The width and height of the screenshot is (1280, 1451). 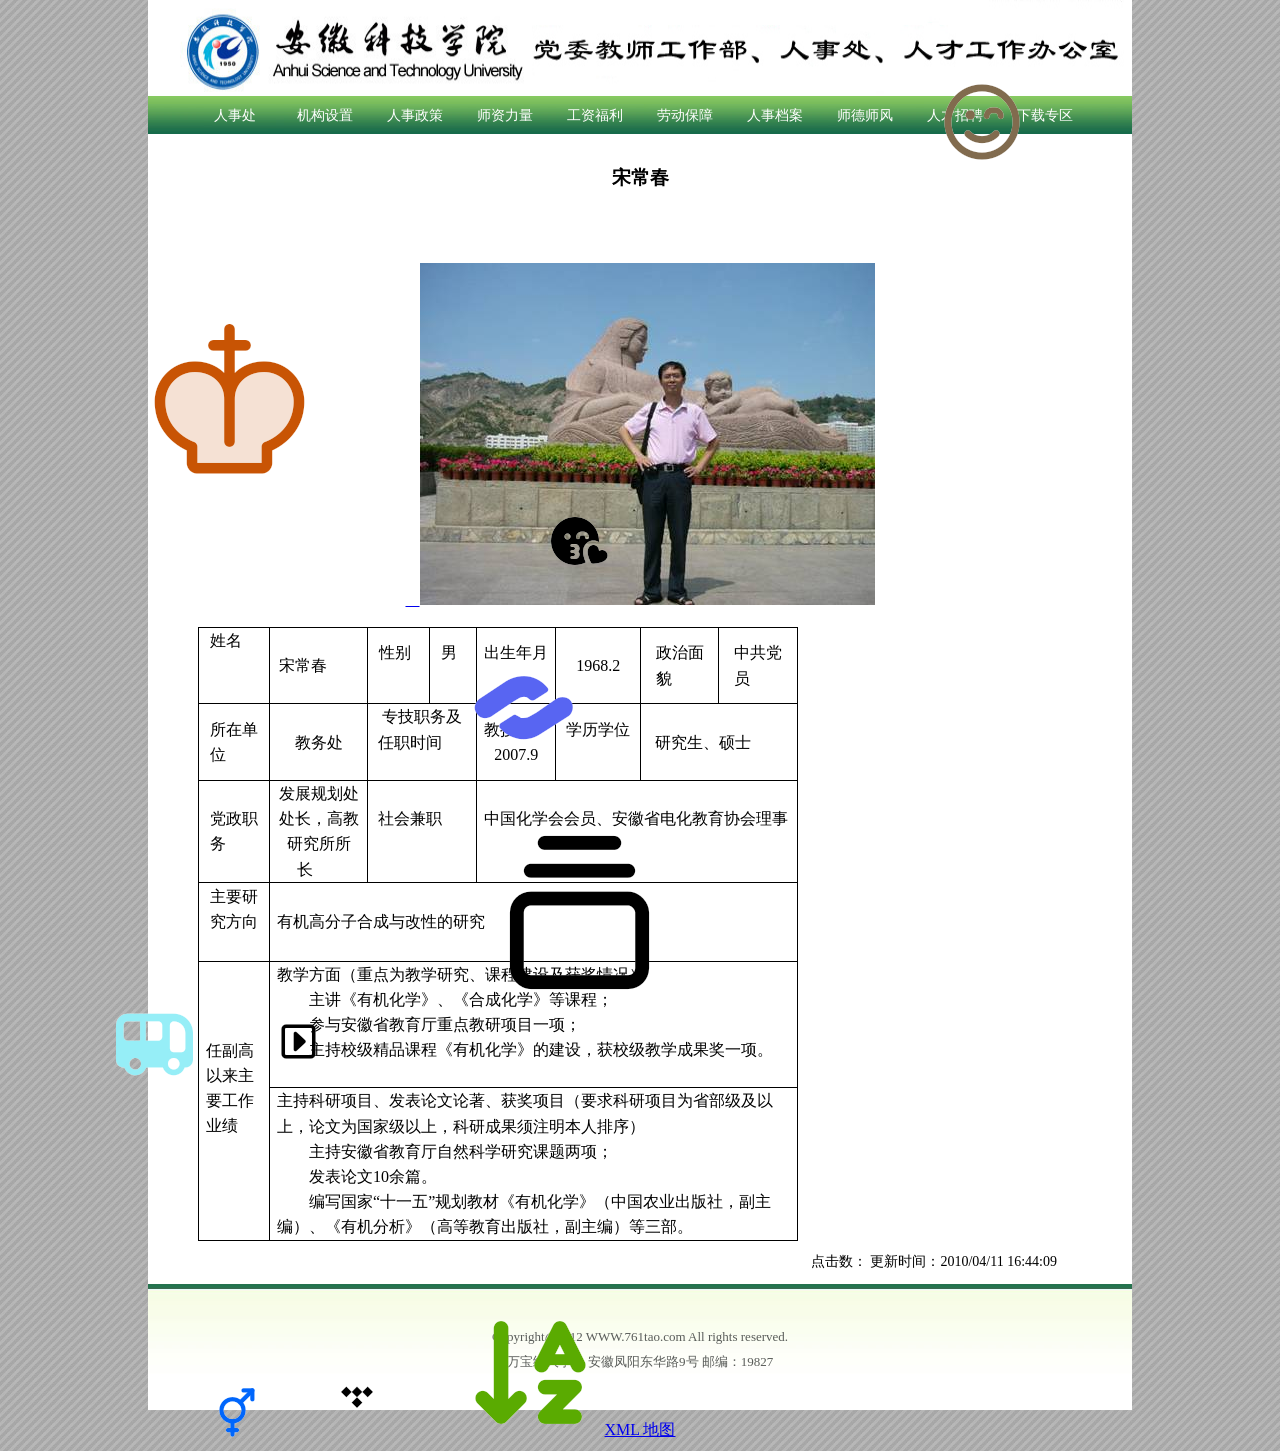 I want to click on indicates premium or royal status, so click(x=229, y=409).